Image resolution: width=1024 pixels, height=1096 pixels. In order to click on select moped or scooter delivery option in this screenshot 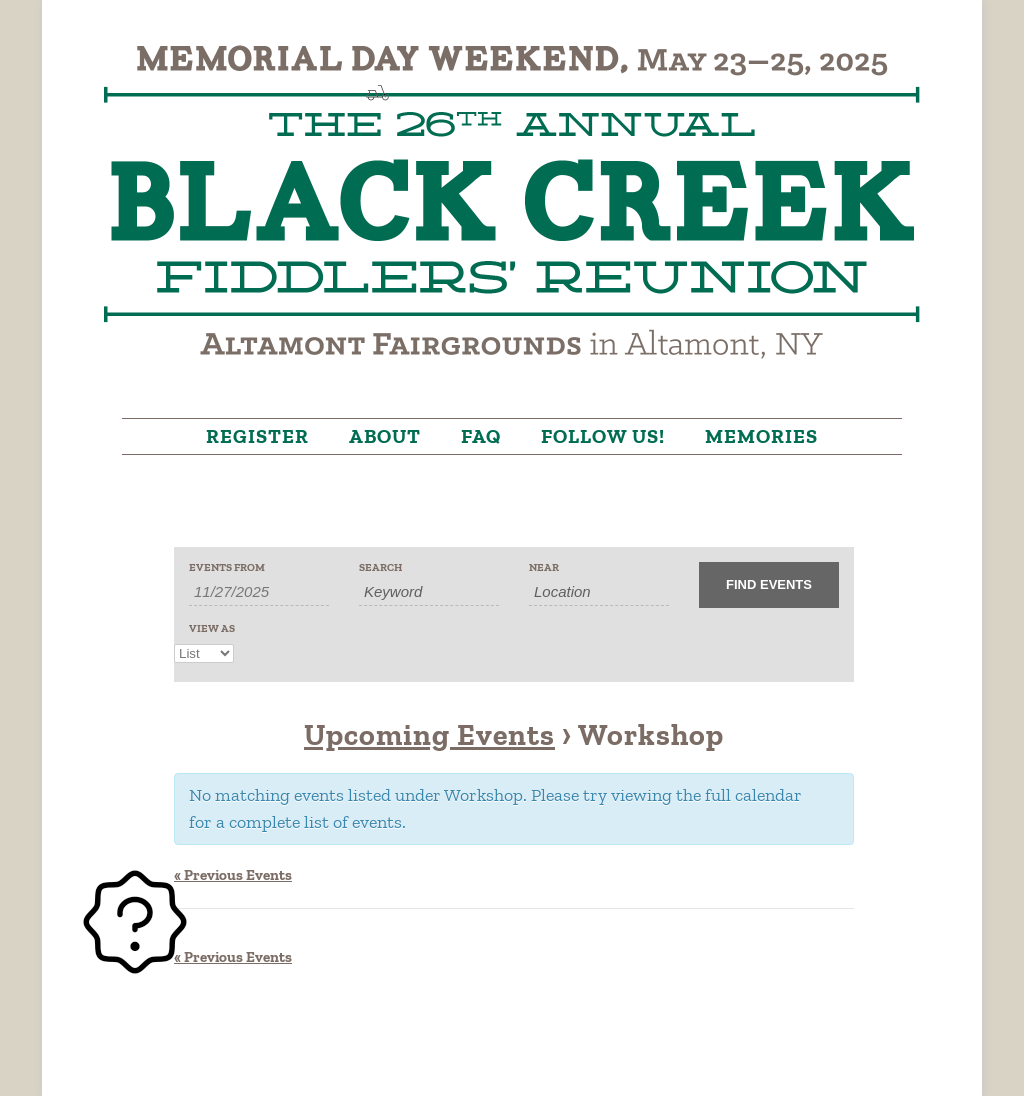, I will do `click(377, 93)`.